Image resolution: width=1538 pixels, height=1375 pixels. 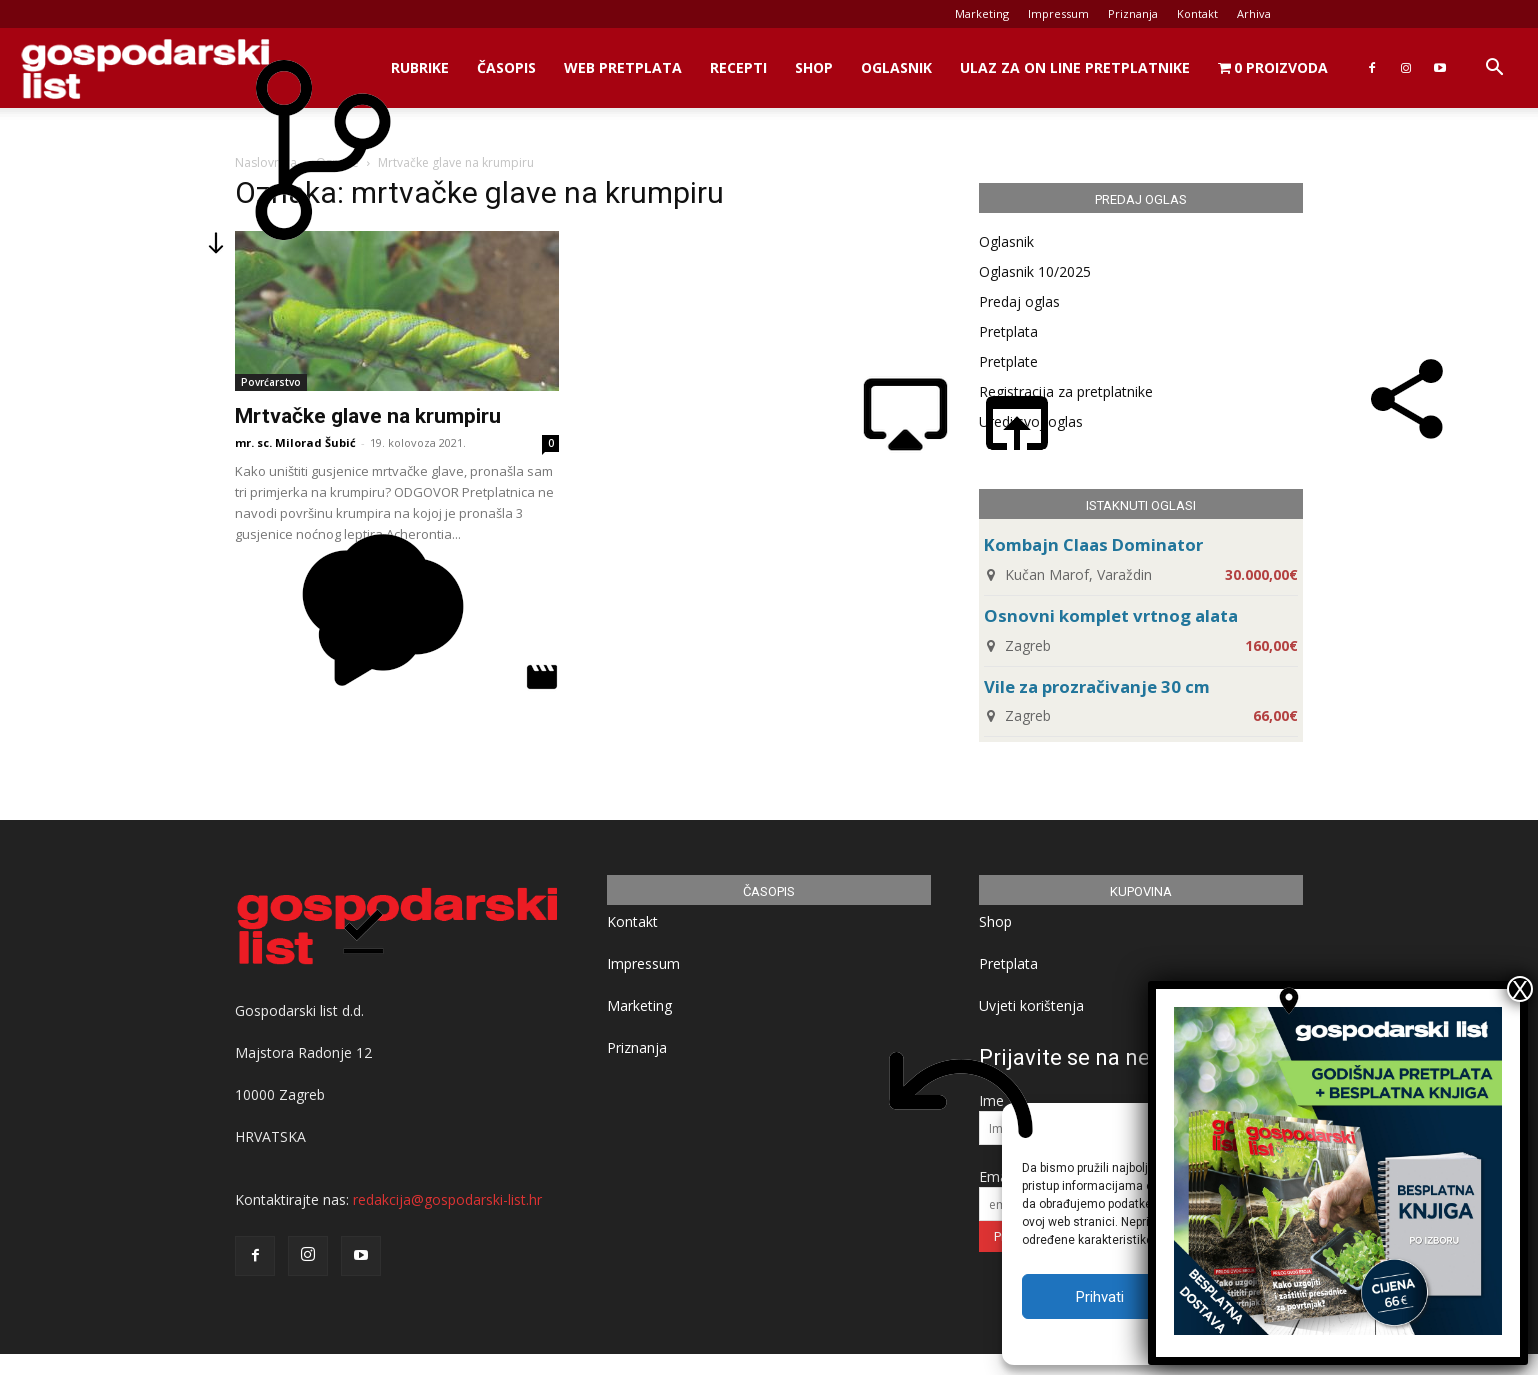 What do you see at coordinates (542, 677) in the screenshot?
I see `access video or movie content` at bounding box center [542, 677].